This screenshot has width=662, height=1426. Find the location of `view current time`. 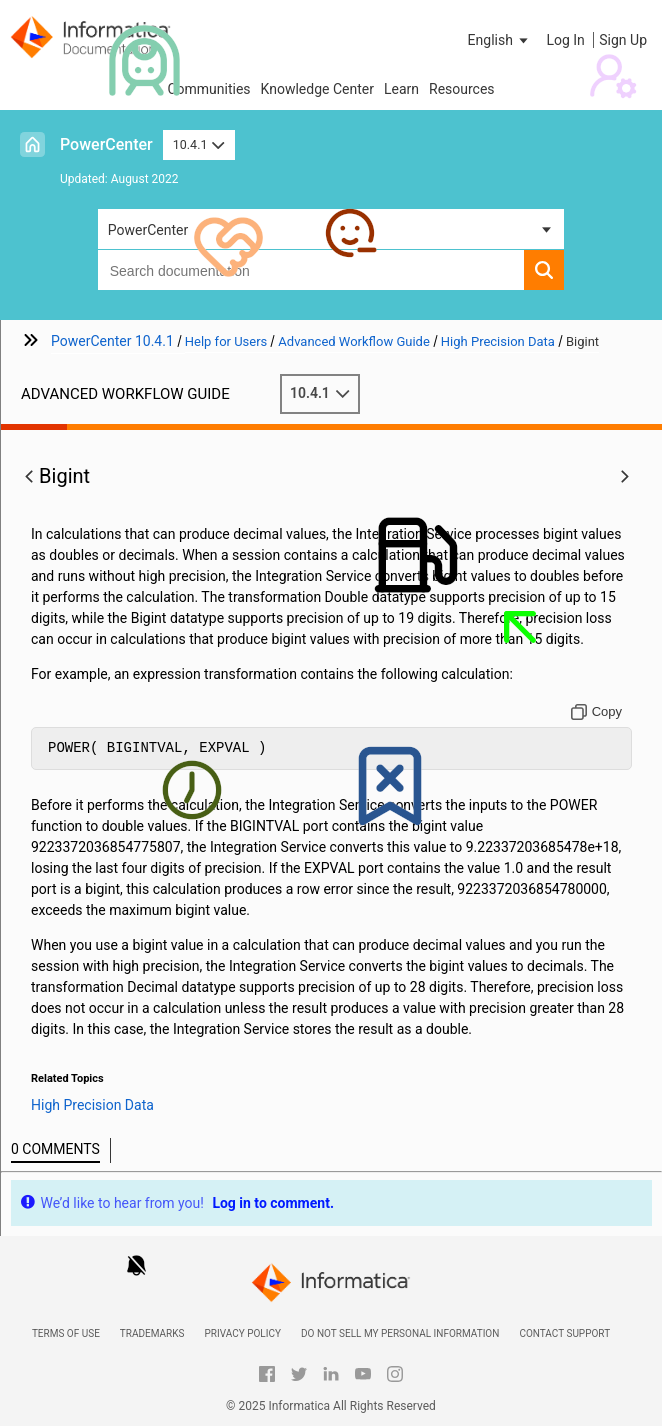

view current time is located at coordinates (192, 790).